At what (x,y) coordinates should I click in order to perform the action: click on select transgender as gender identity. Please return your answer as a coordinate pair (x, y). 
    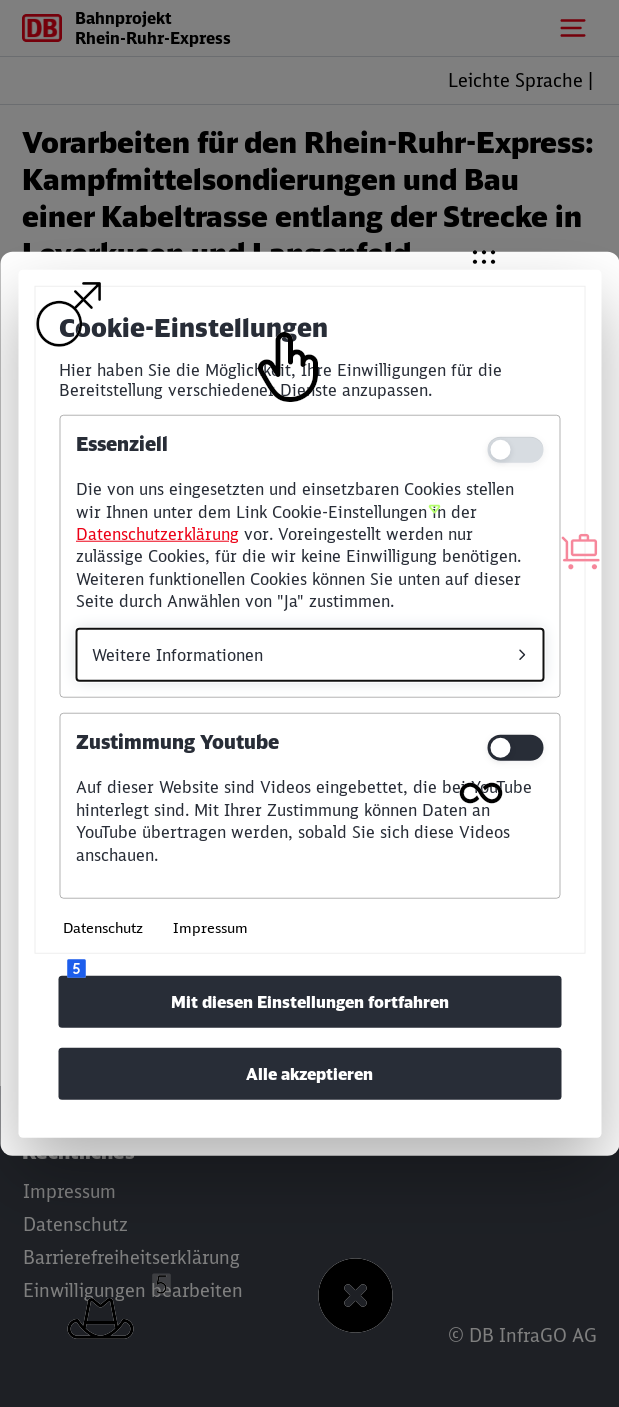
    Looking at the image, I should click on (70, 313).